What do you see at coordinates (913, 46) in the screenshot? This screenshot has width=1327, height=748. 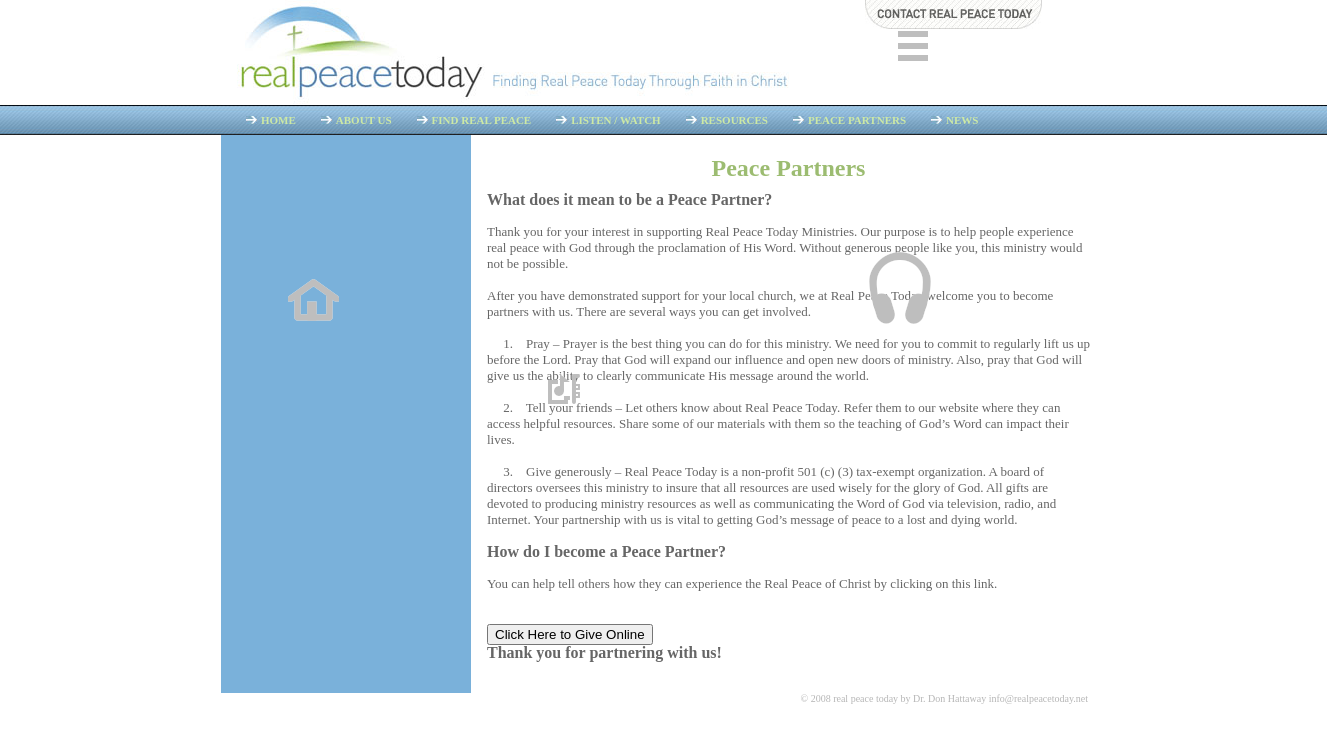 I see `open the main menu` at bounding box center [913, 46].